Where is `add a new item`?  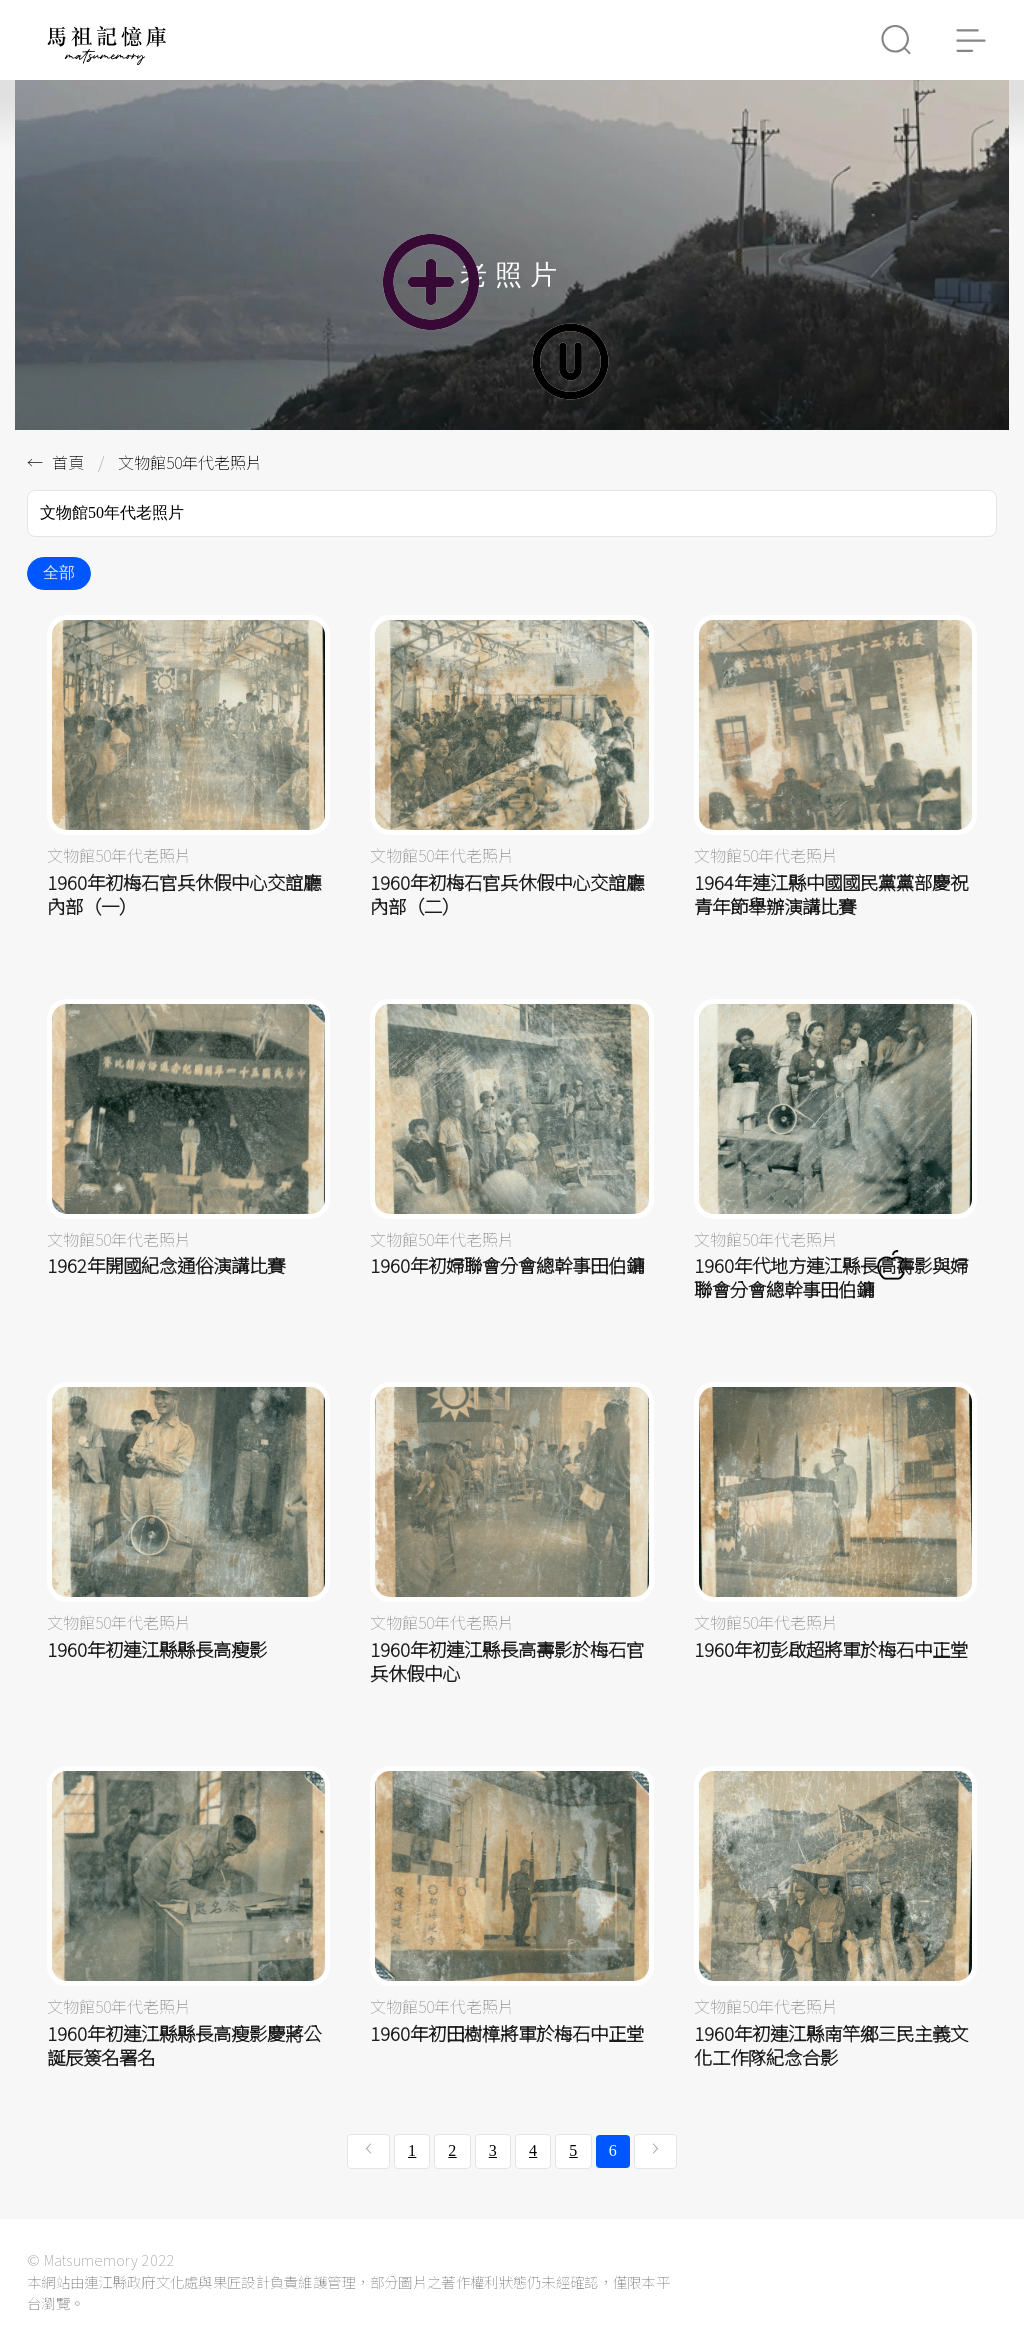 add a new item is located at coordinates (431, 282).